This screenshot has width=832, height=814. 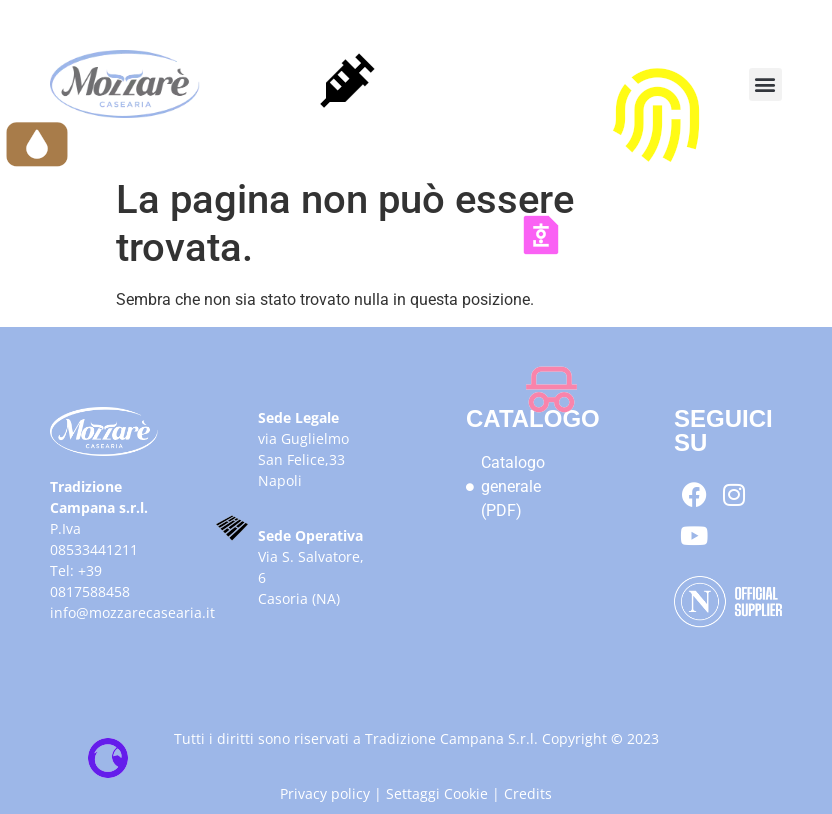 I want to click on eagle app logo, so click(x=108, y=758).